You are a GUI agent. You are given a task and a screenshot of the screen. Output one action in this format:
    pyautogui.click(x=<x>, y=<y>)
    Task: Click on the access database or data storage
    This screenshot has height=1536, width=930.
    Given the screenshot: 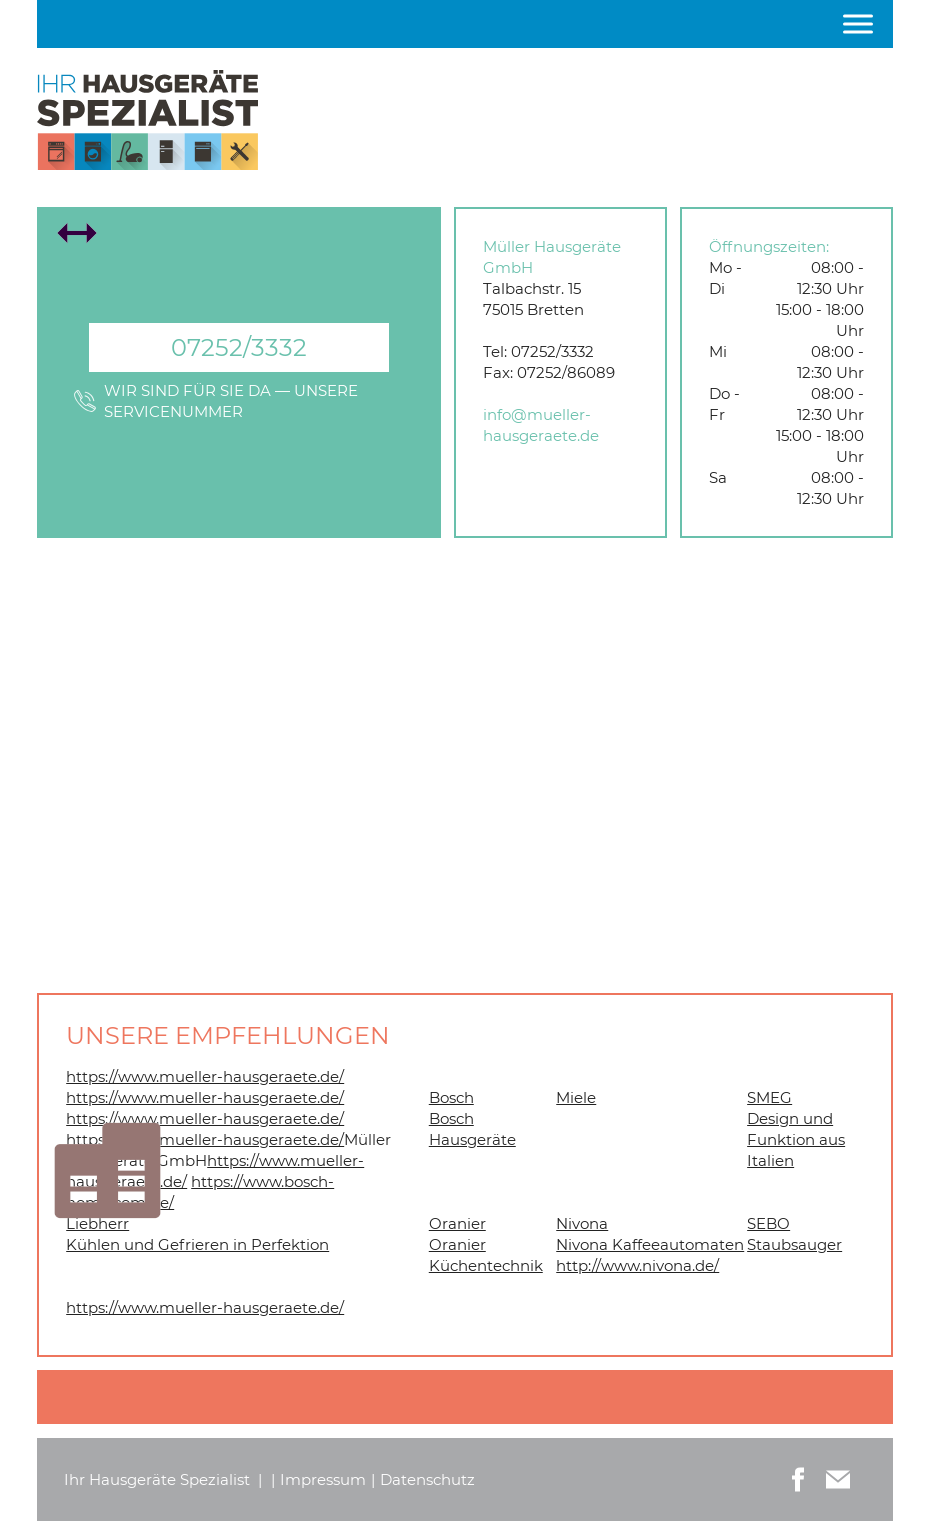 What is the action you would take?
    pyautogui.click(x=107, y=1170)
    